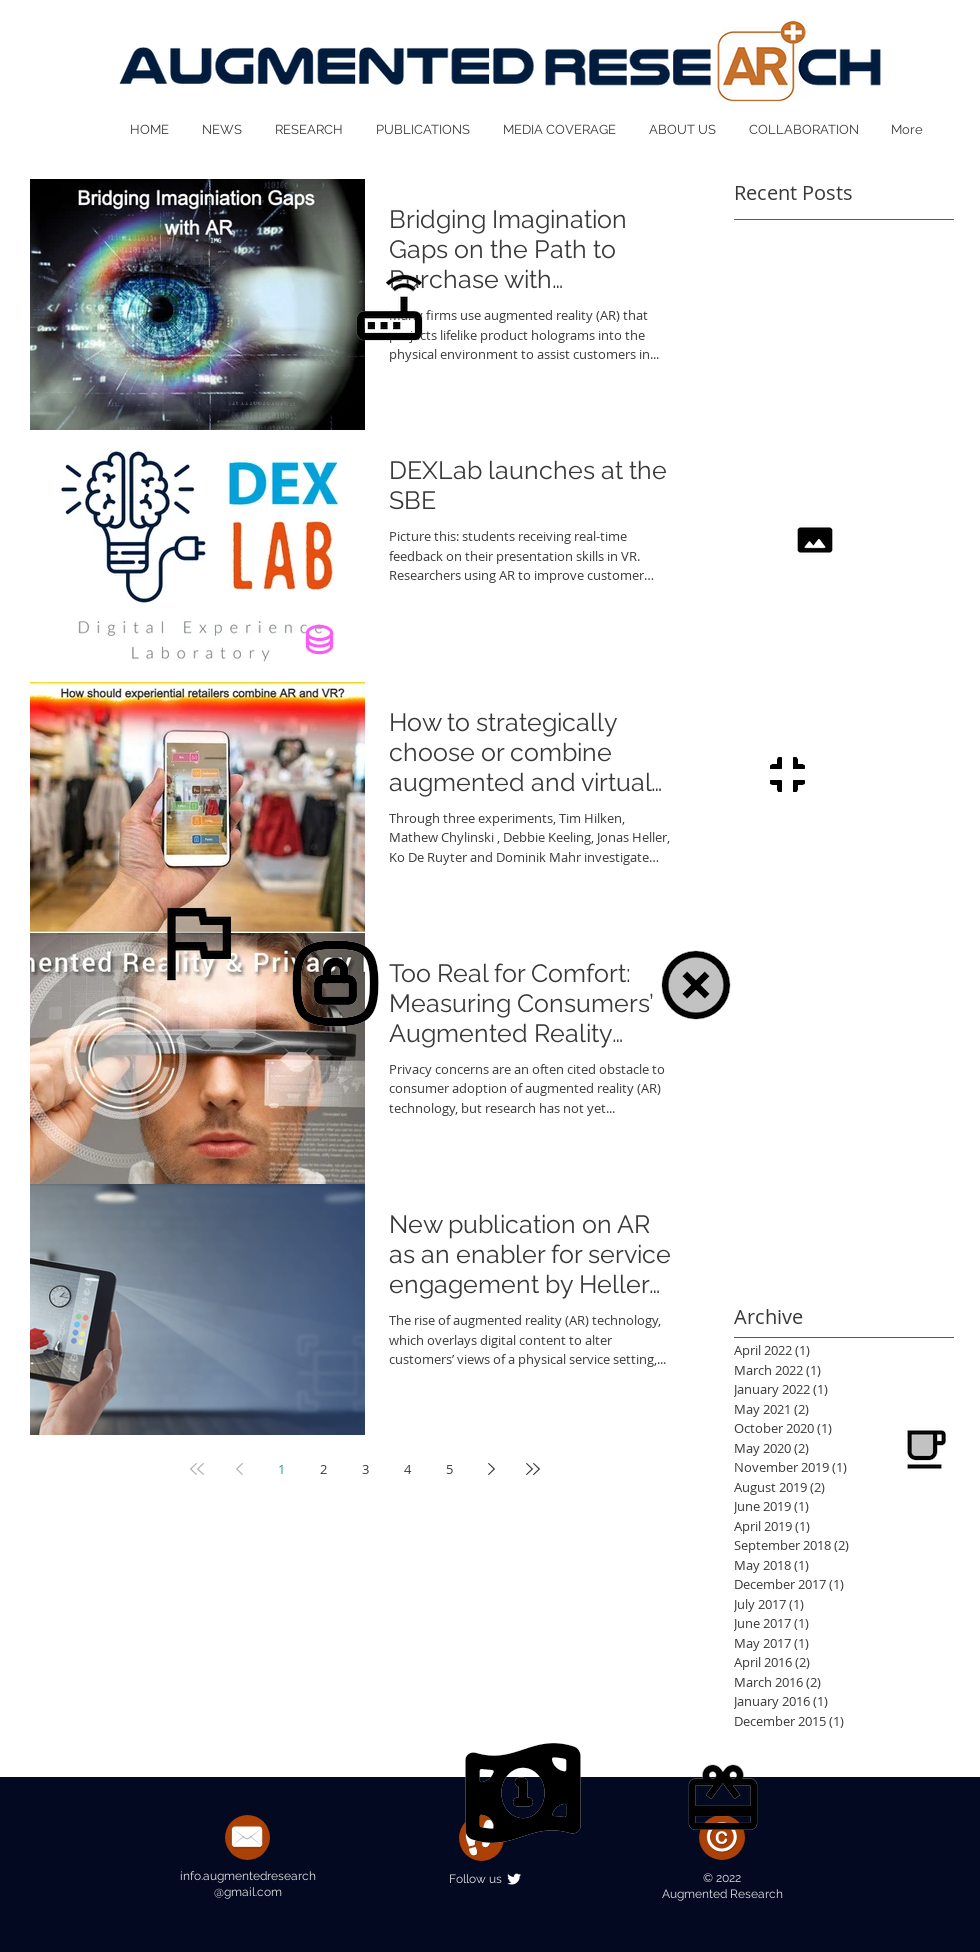 The image size is (980, 1952). I want to click on access router or network settings, so click(389, 307).